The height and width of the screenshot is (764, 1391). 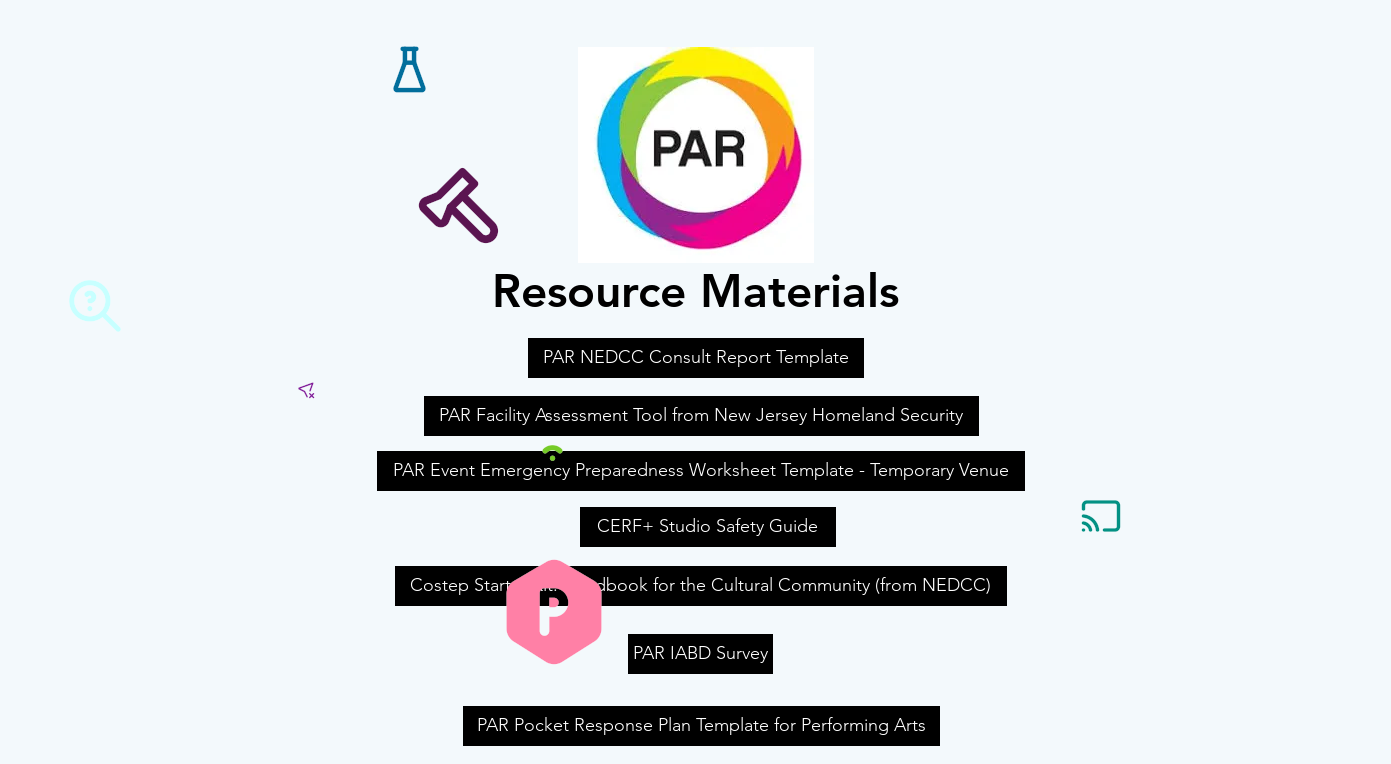 I want to click on access science or laboratory features, so click(x=409, y=69).